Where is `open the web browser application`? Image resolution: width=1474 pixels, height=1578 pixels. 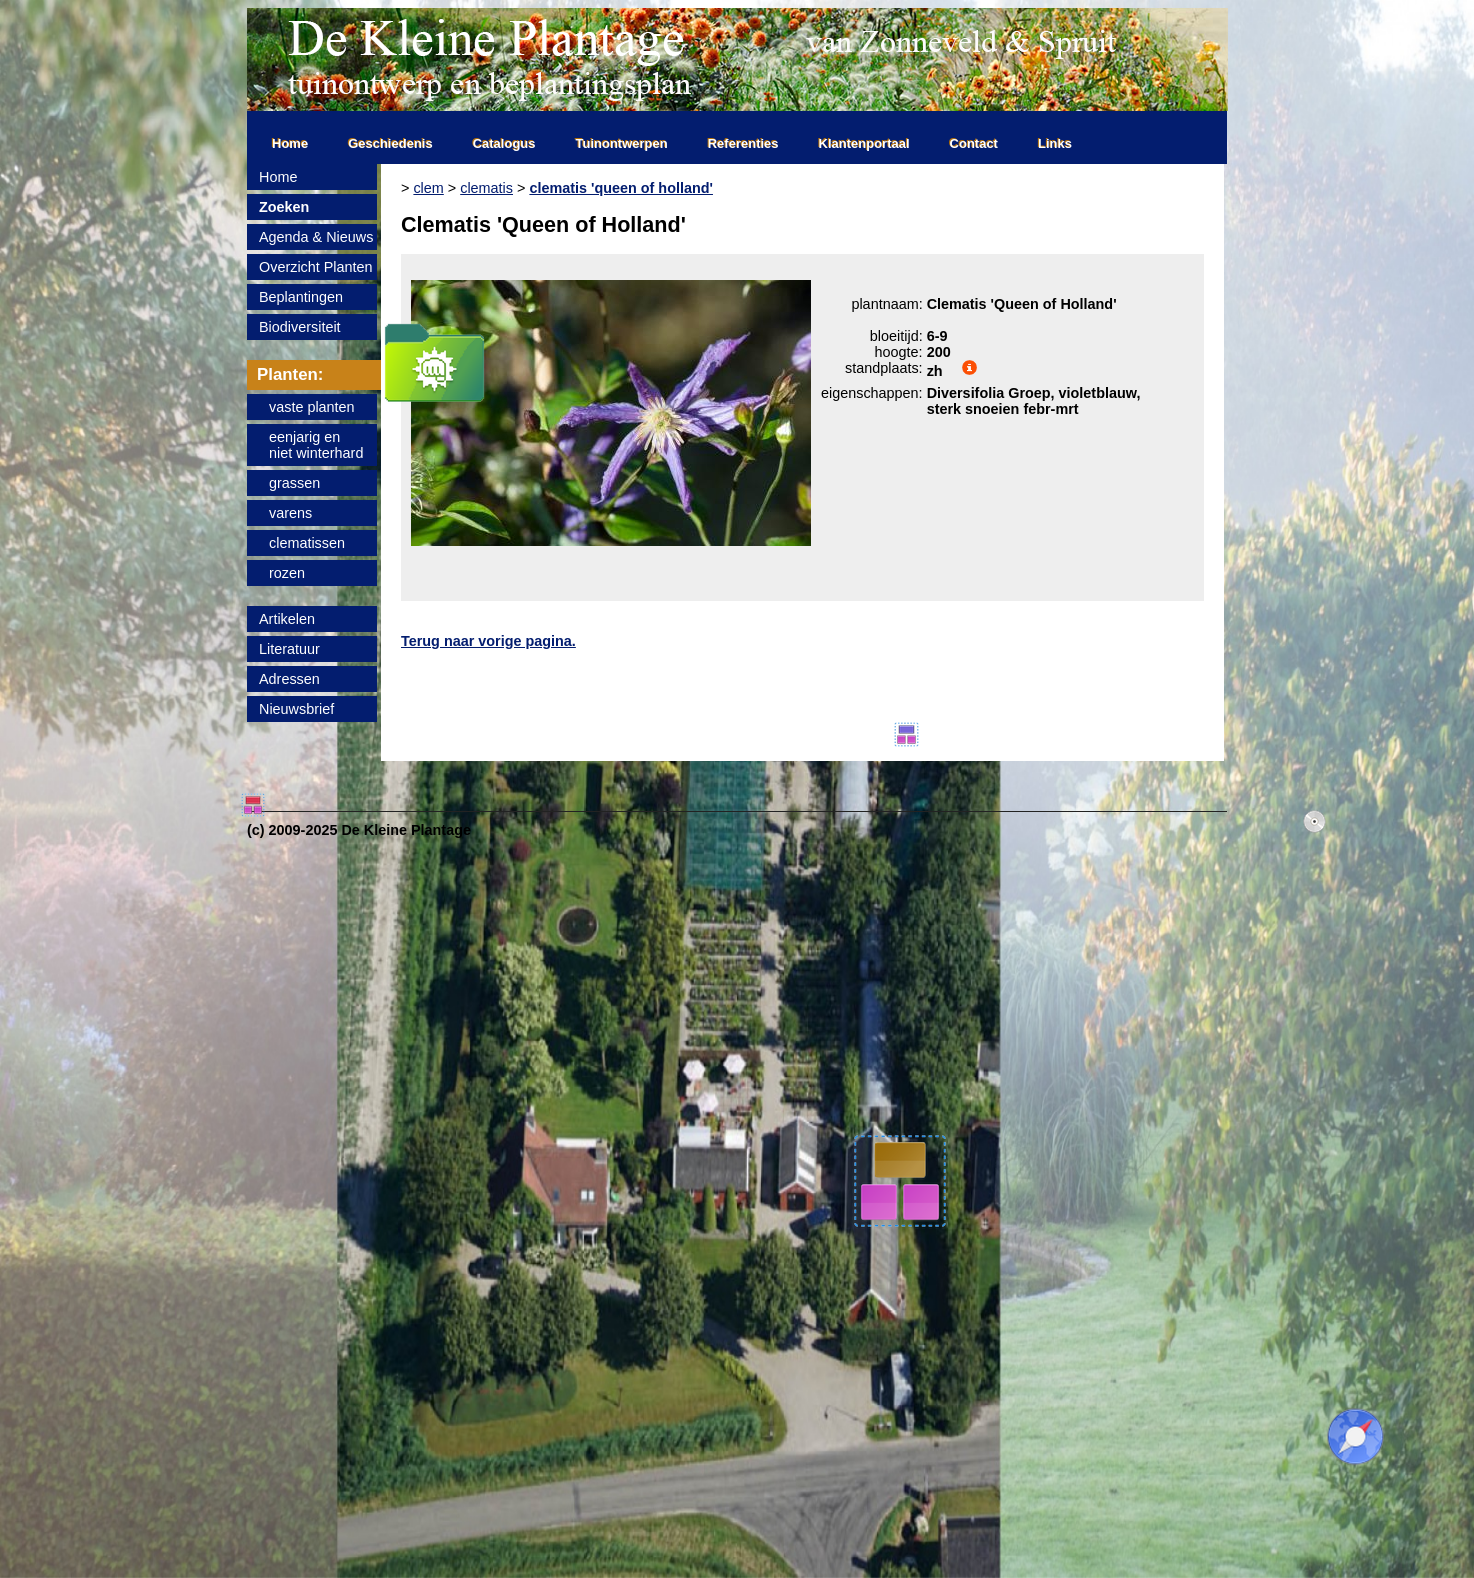
open the web browser application is located at coordinates (1355, 1436).